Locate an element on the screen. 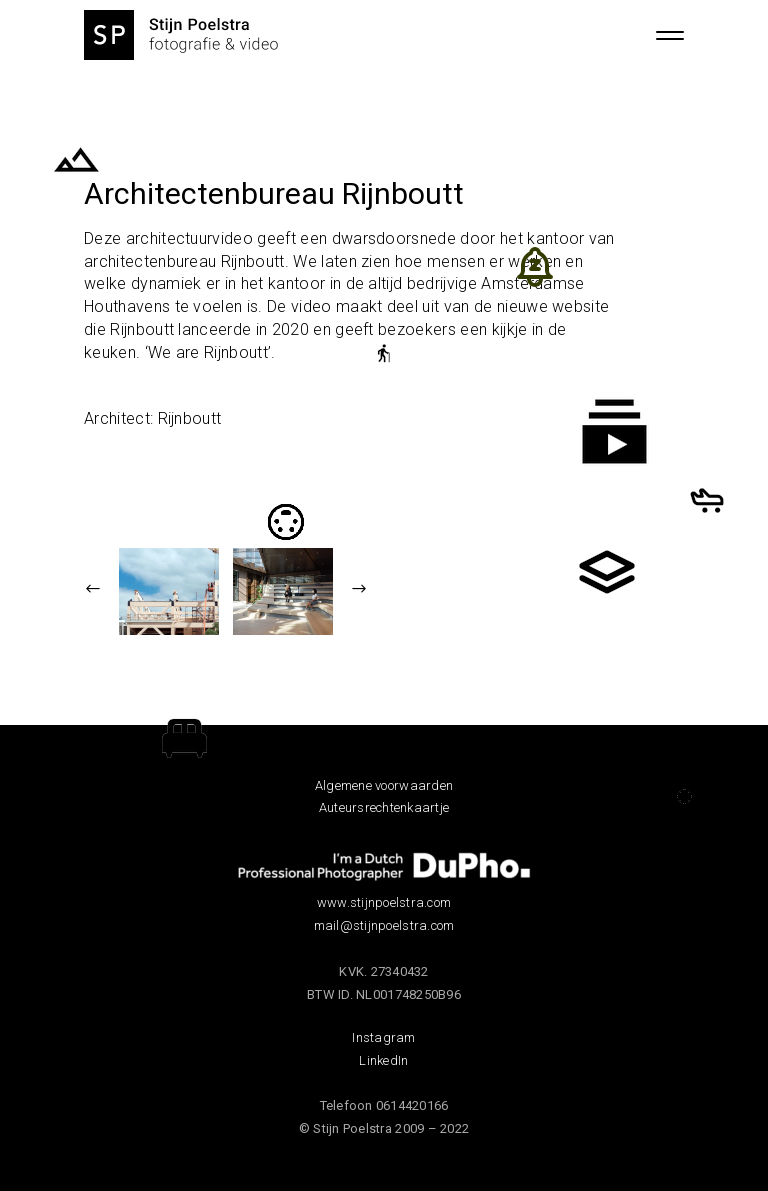  view your subscriptions is located at coordinates (614, 431).